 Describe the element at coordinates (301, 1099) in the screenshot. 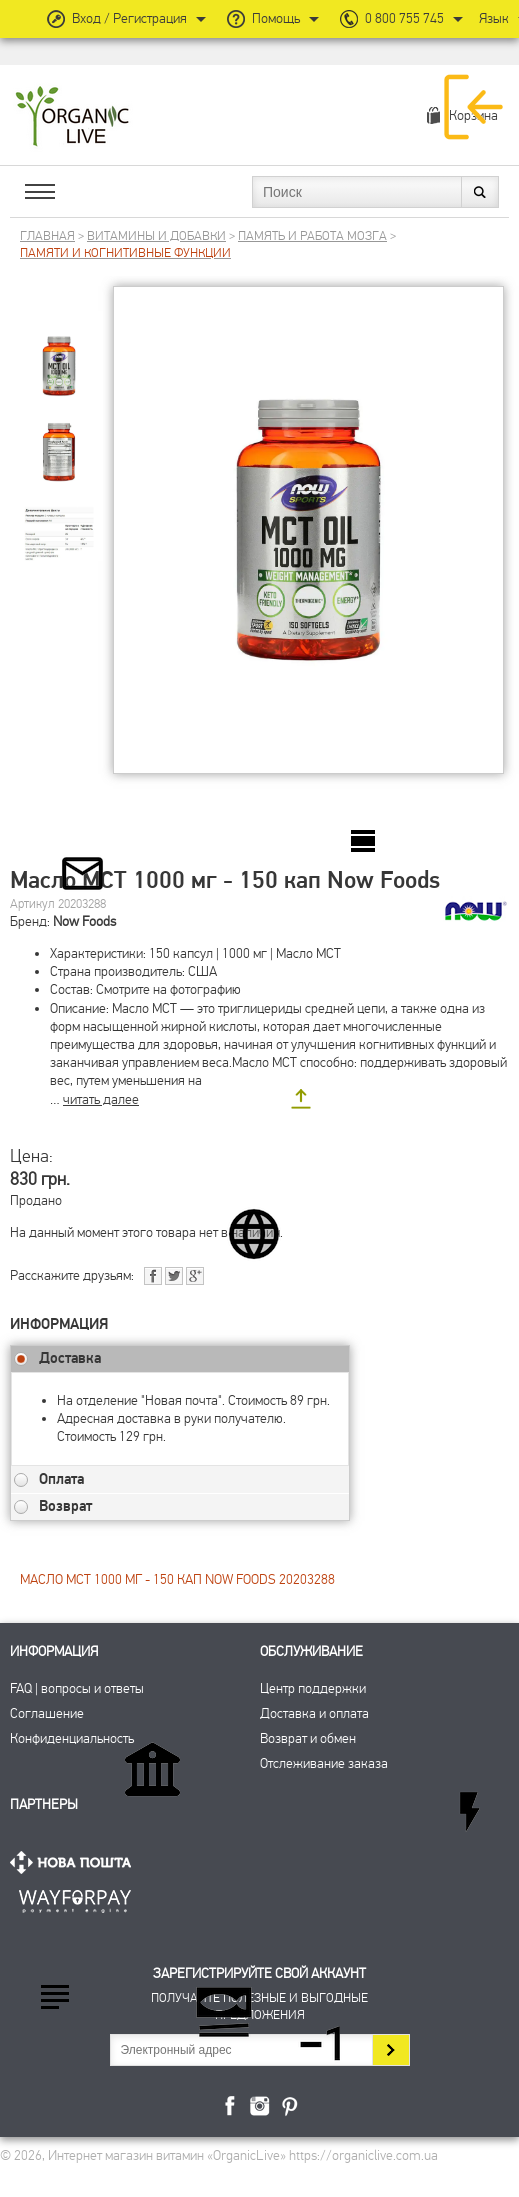

I see `upload a file or document` at that location.